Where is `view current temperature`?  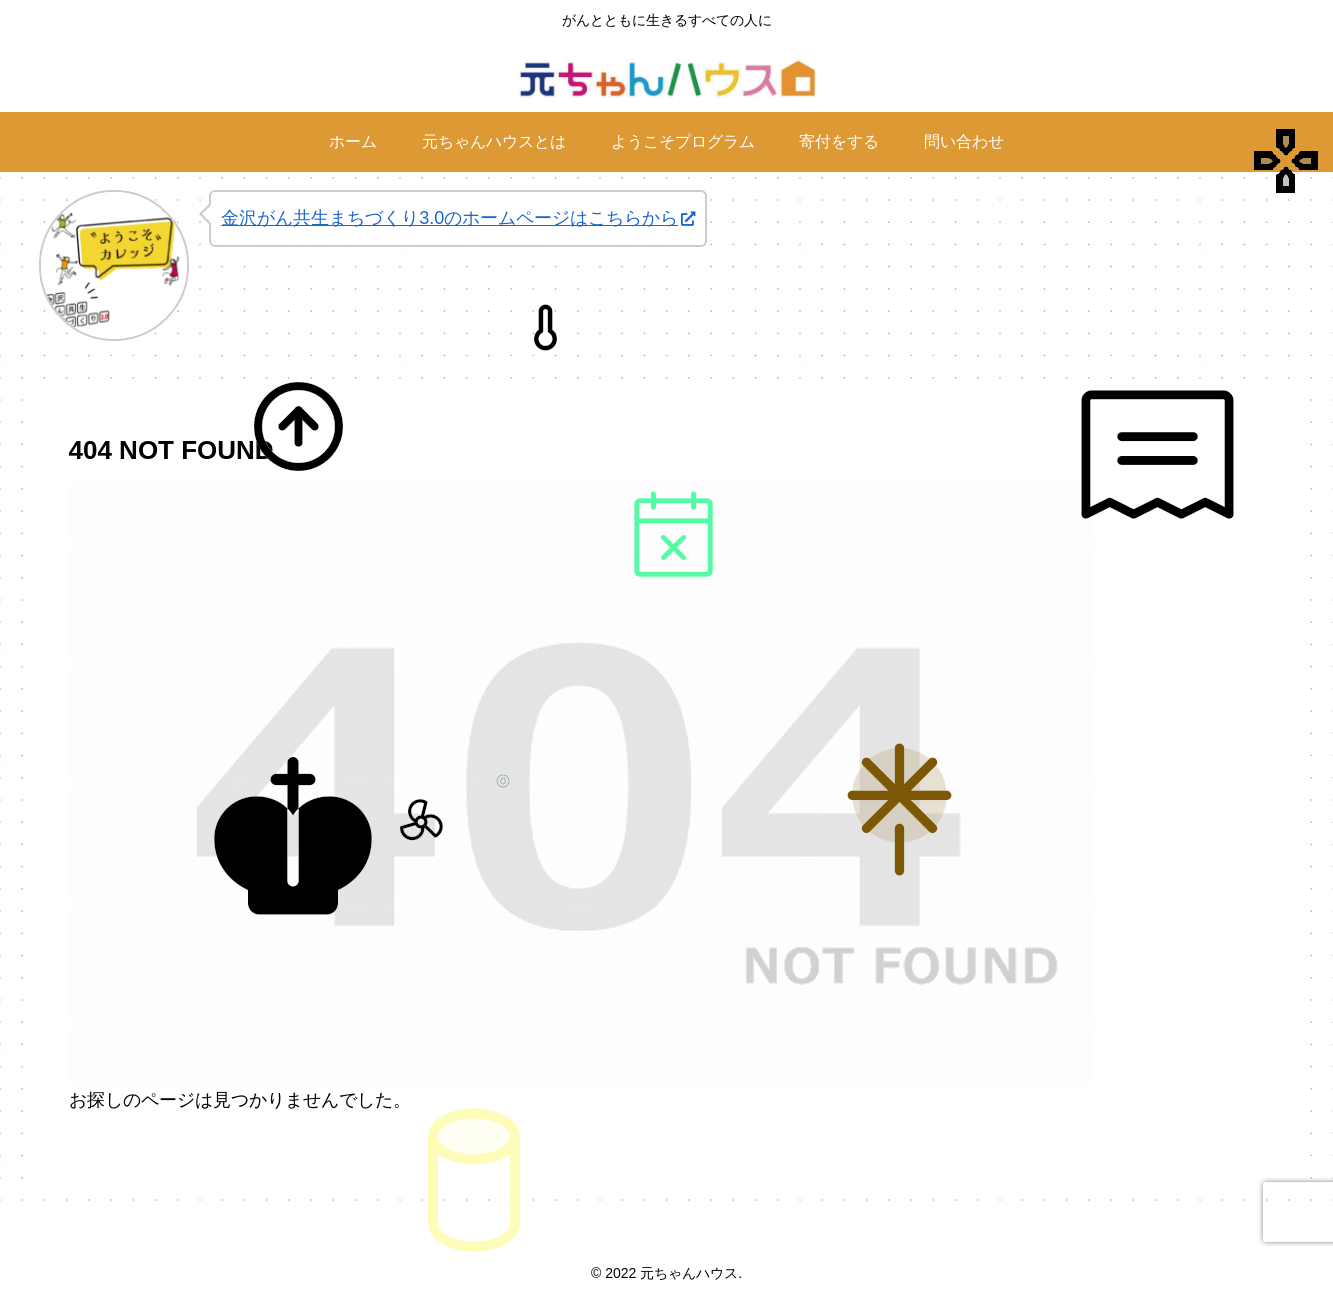 view current temperature is located at coordinates (545, 327).